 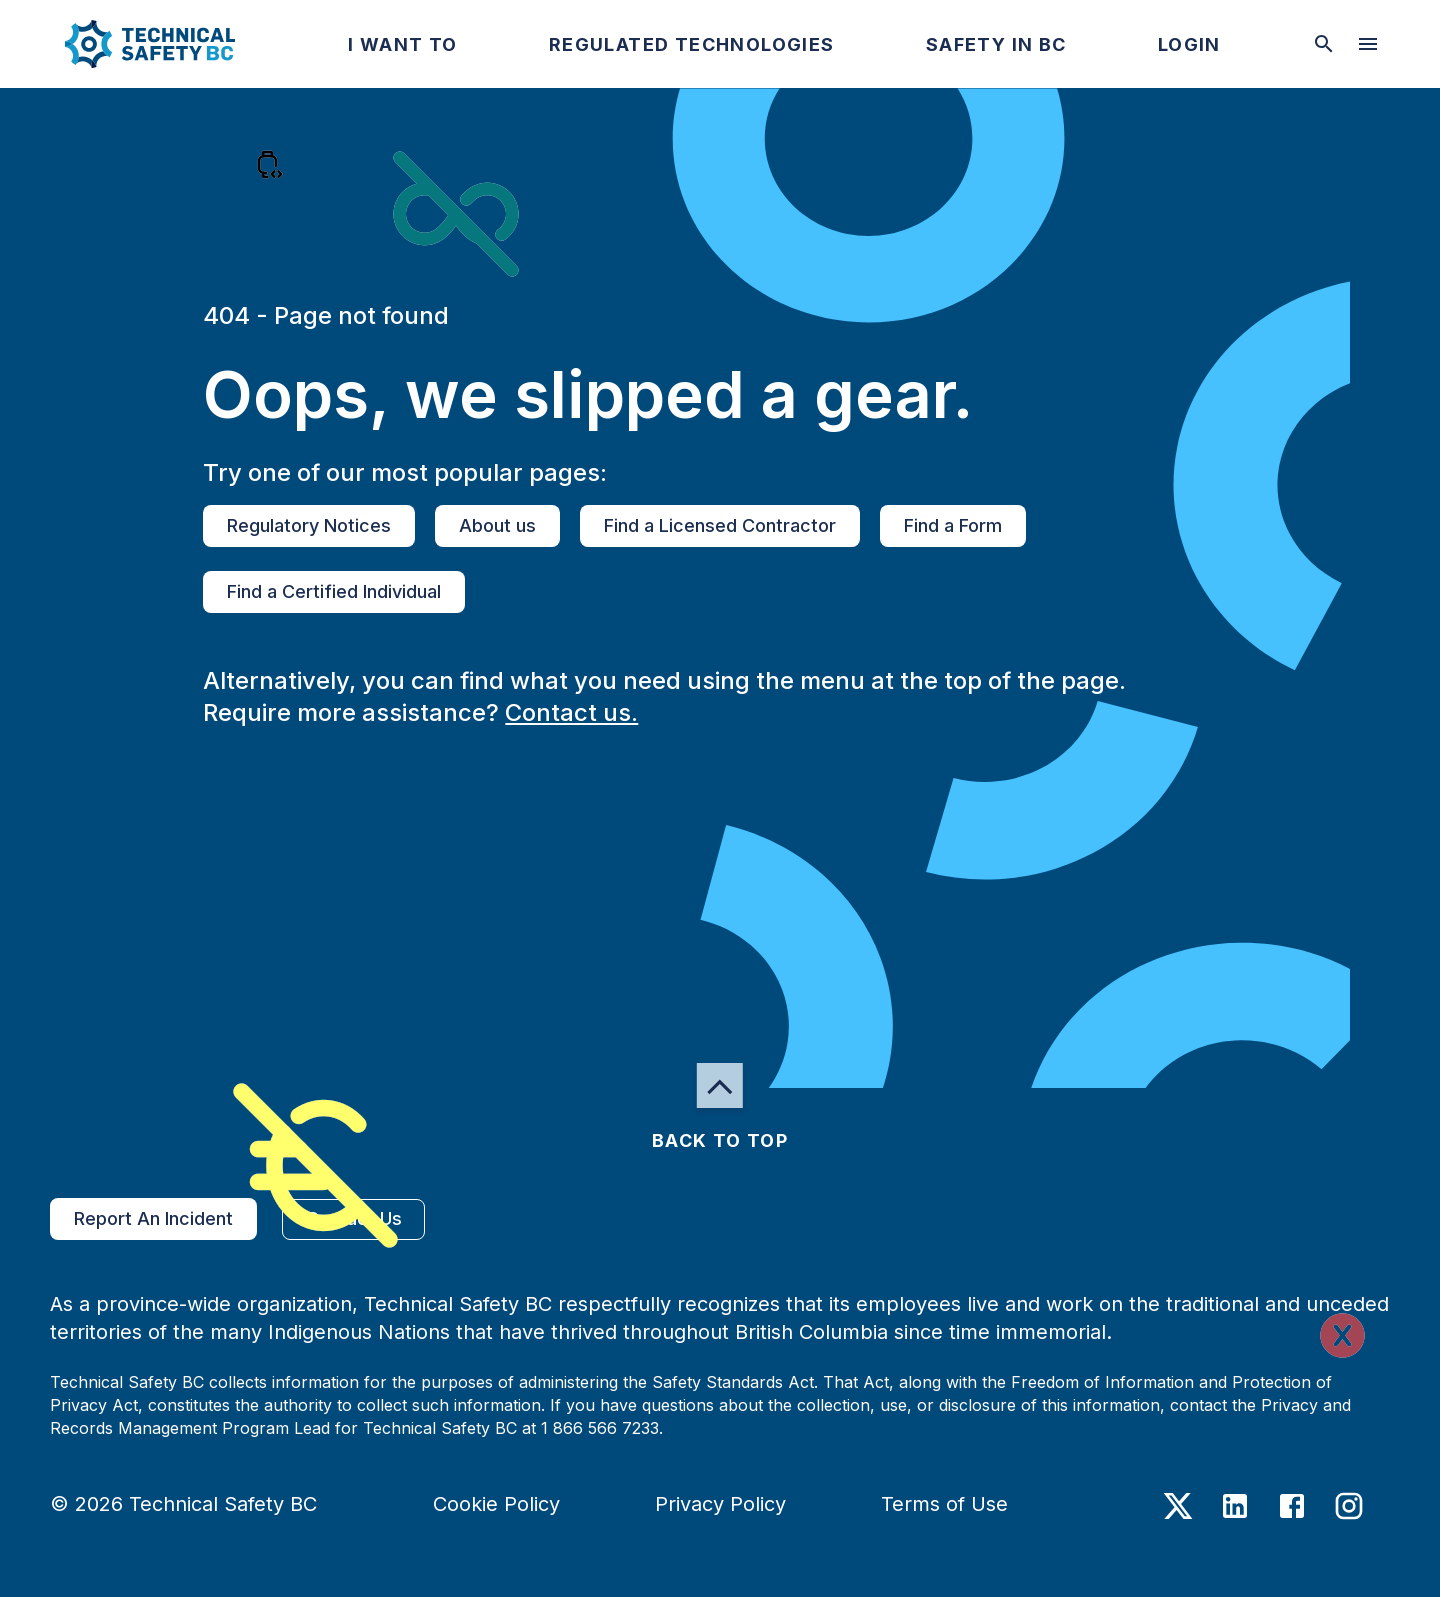 What do you see at coordinates (267, 164) in the screenshot?
I see `access developer tools for smartwatch` at bounding box center [267, 164].